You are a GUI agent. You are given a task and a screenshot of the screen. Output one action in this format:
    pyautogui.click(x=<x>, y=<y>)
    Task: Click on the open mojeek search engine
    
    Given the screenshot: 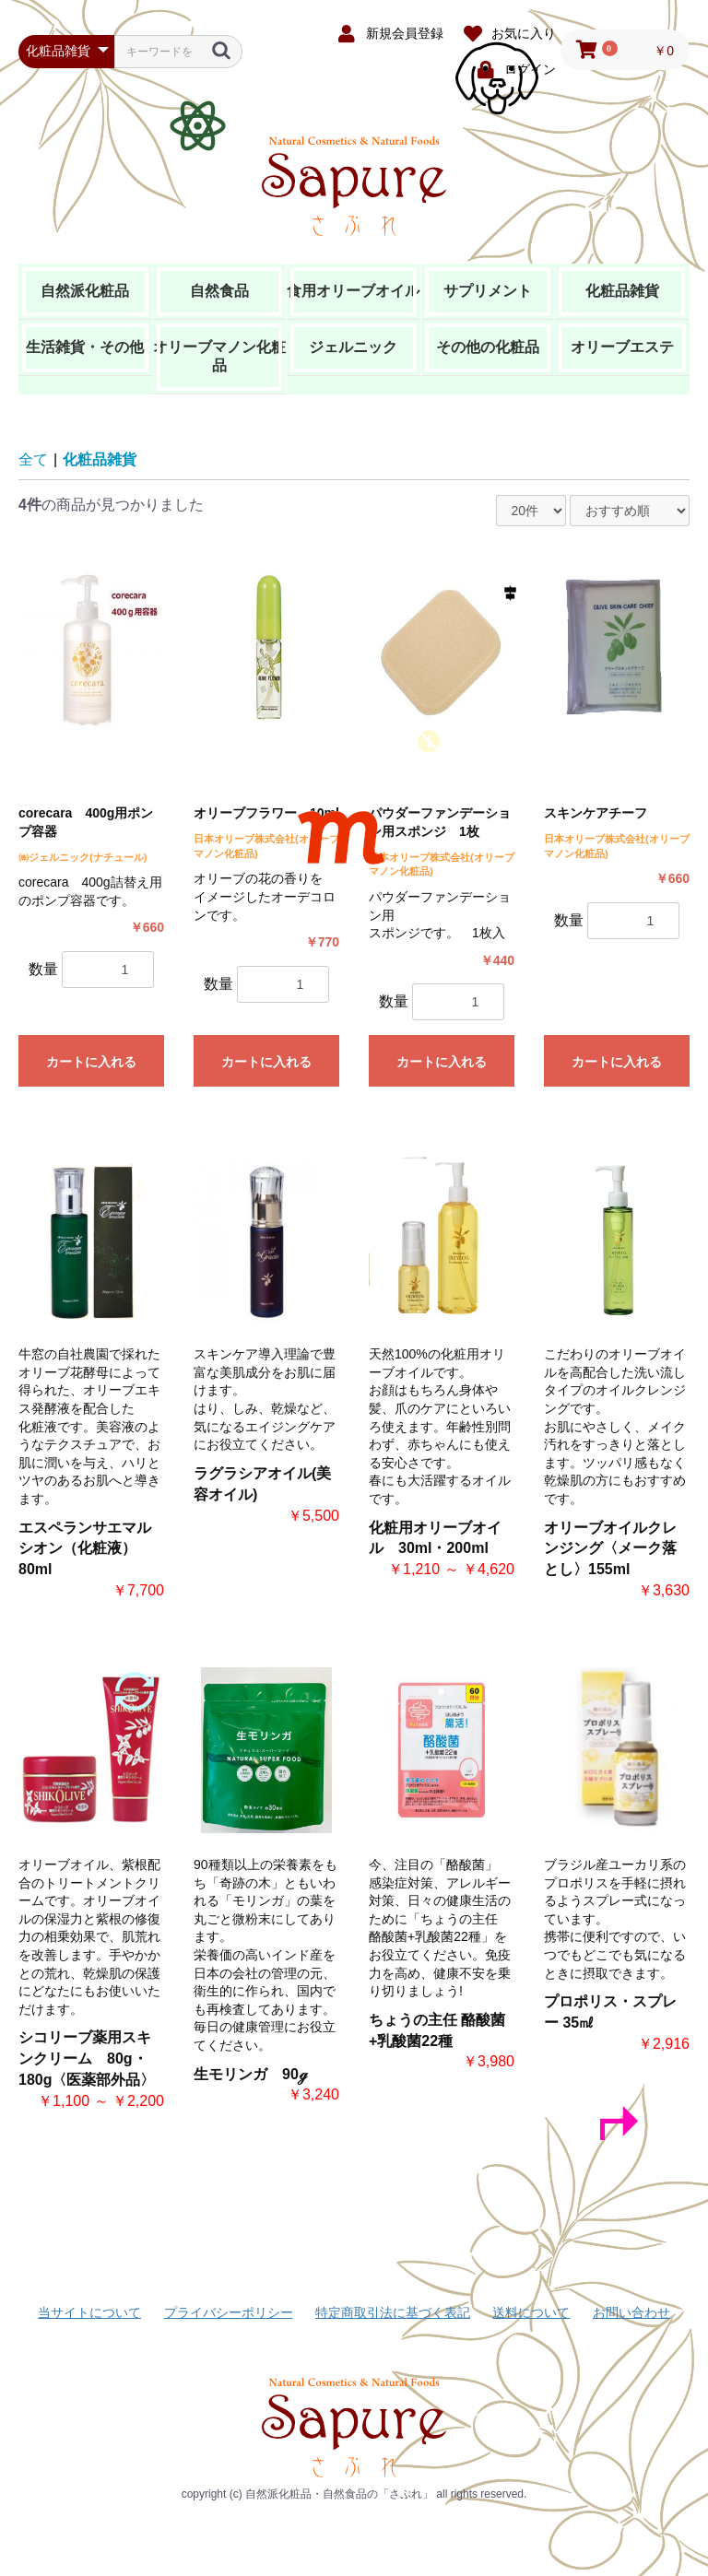 What is the action you would take?
    pyautogui.click(x=341, y=838)
    